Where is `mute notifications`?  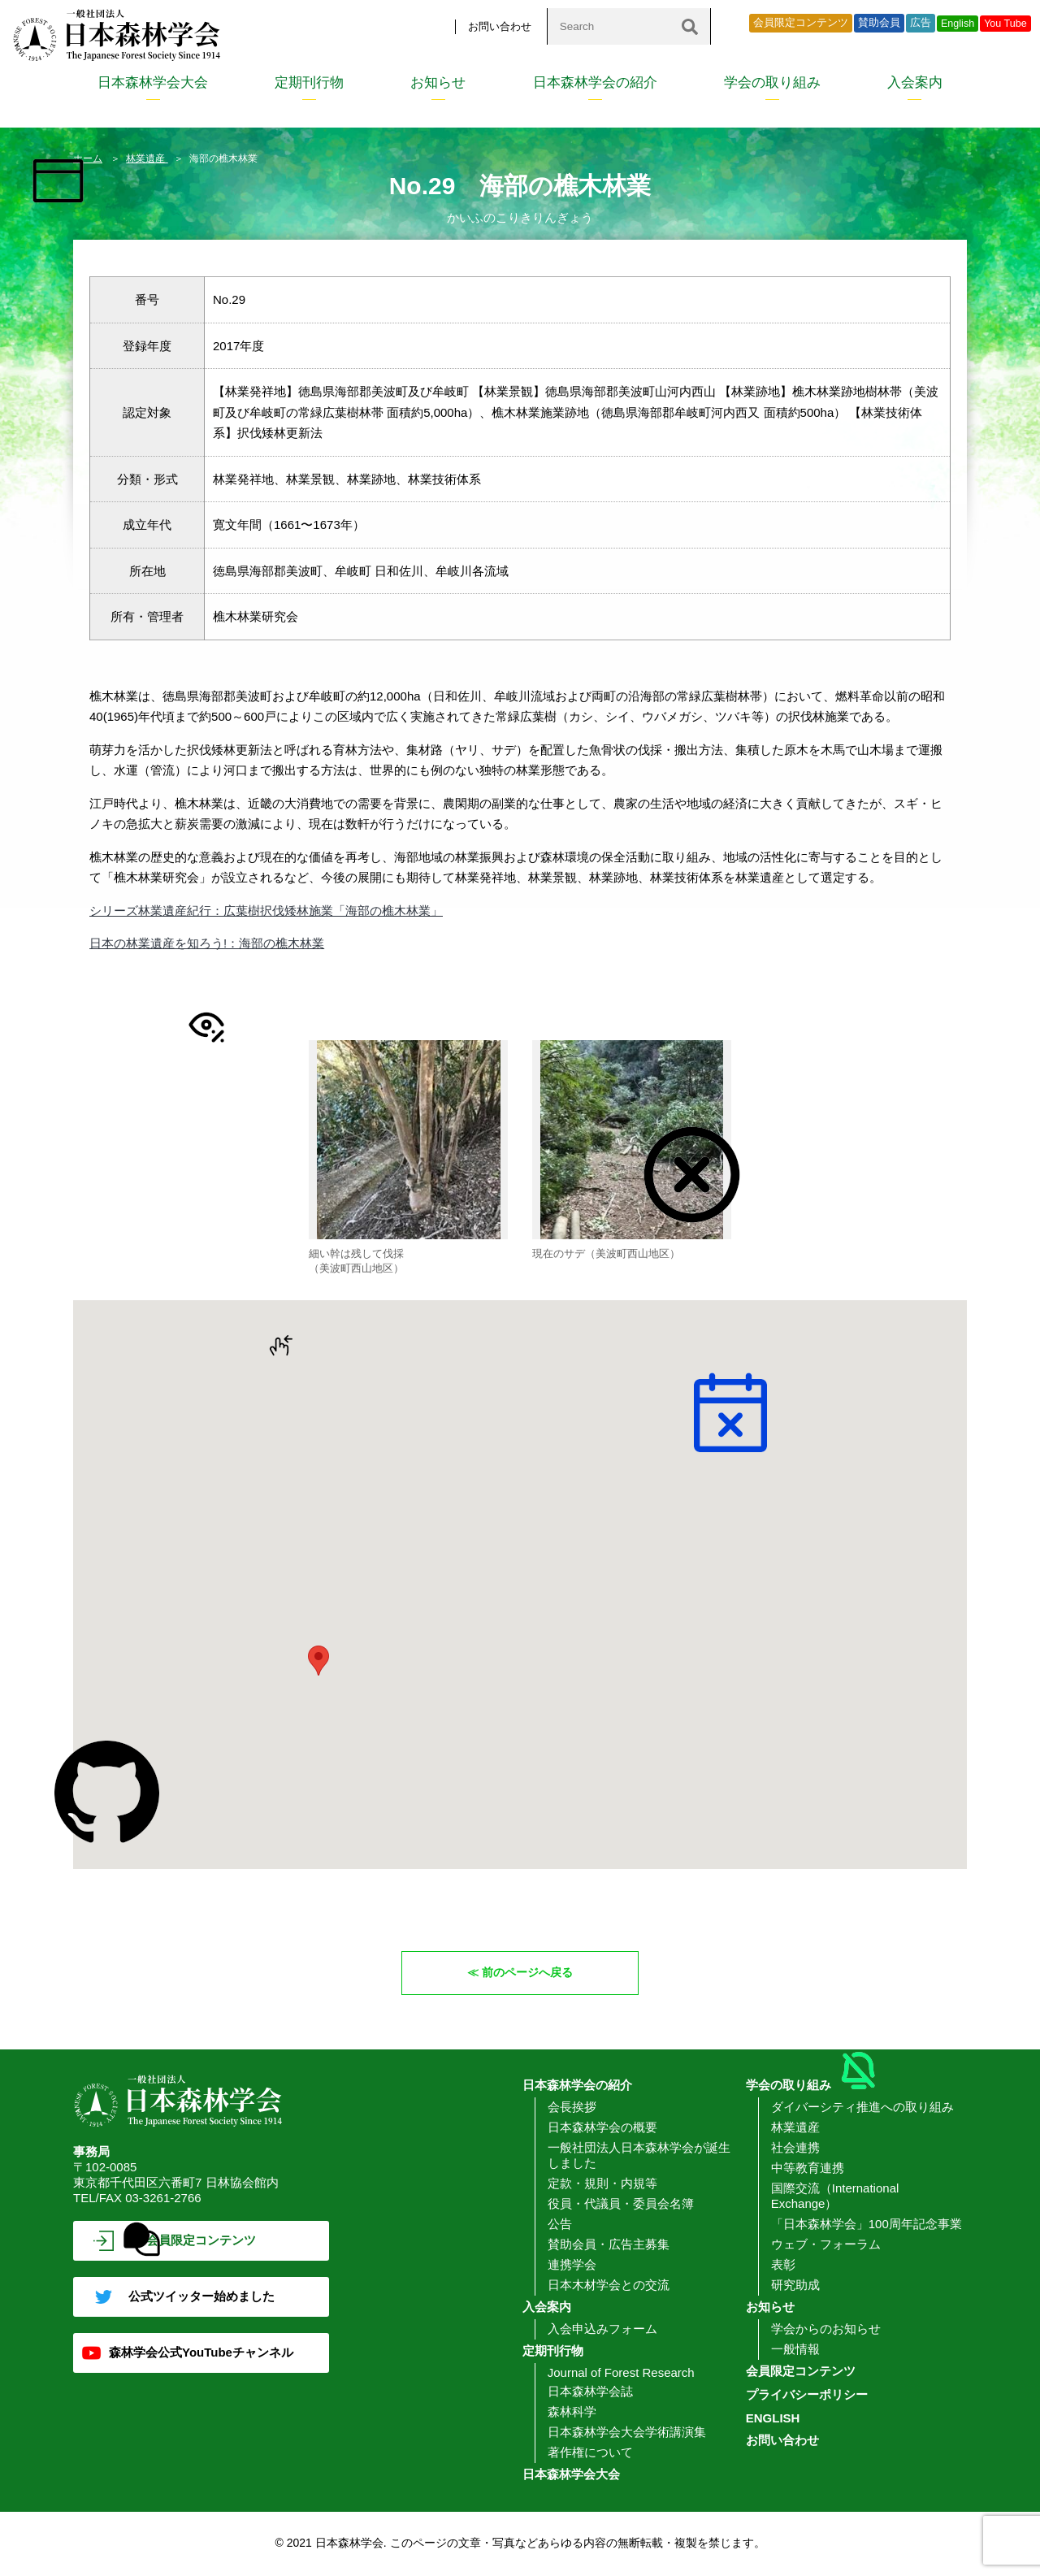
mute notifications is located at coordinates (859, 2071).